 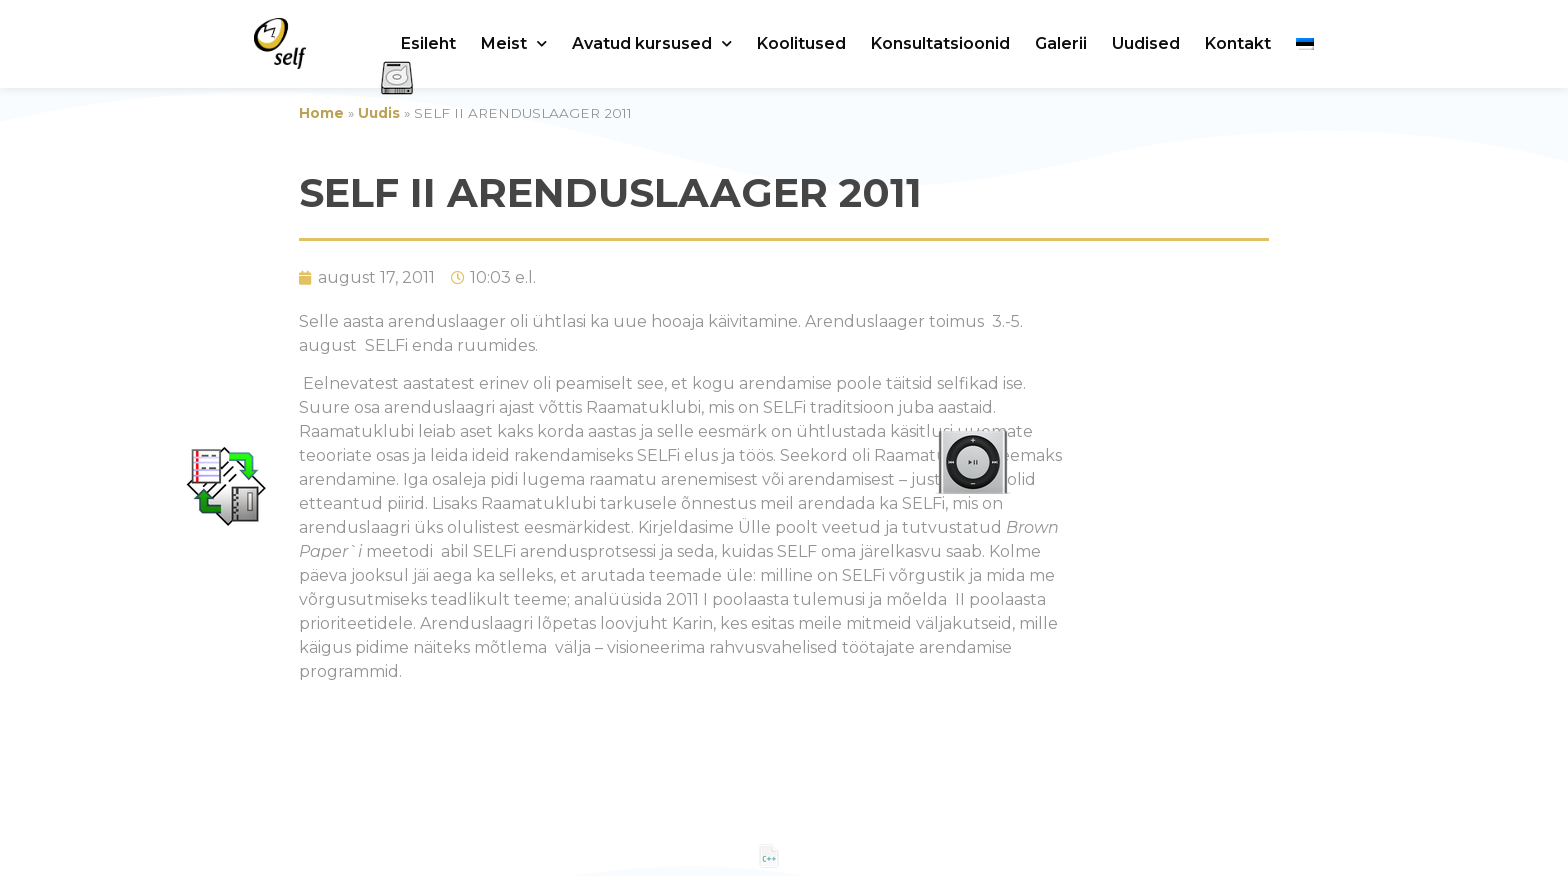 What do you see at coordinates (973, 462) in the screenshot?
I see `iPod shuffle device connected` at bounding box center [973, 462].